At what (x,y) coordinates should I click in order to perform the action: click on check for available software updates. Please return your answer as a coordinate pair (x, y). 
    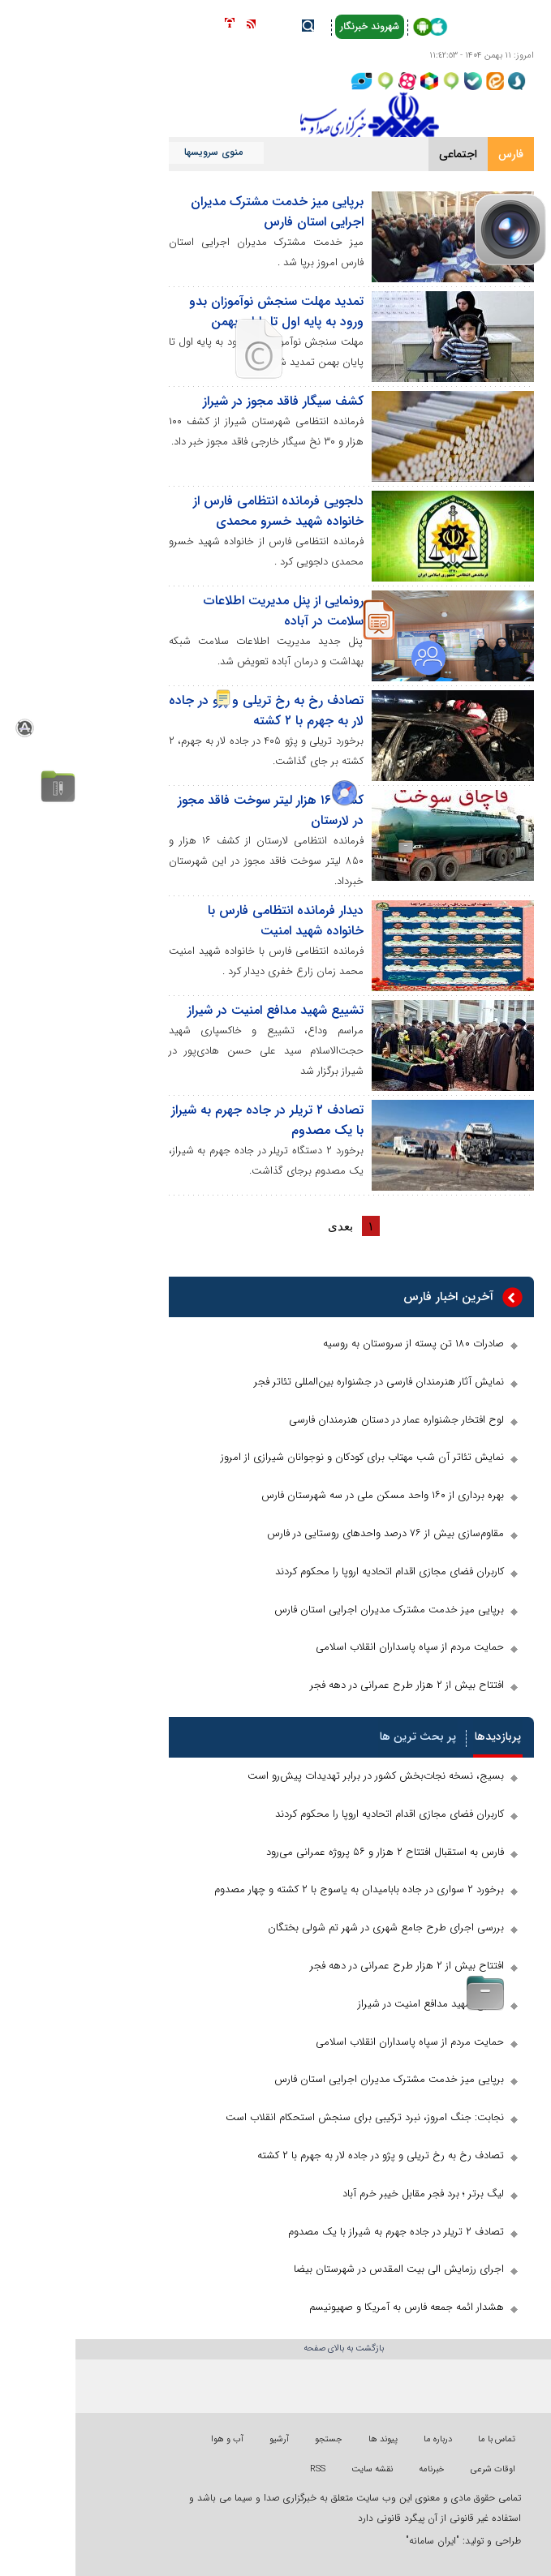
    Looking at the image, I should click on (24, 728).